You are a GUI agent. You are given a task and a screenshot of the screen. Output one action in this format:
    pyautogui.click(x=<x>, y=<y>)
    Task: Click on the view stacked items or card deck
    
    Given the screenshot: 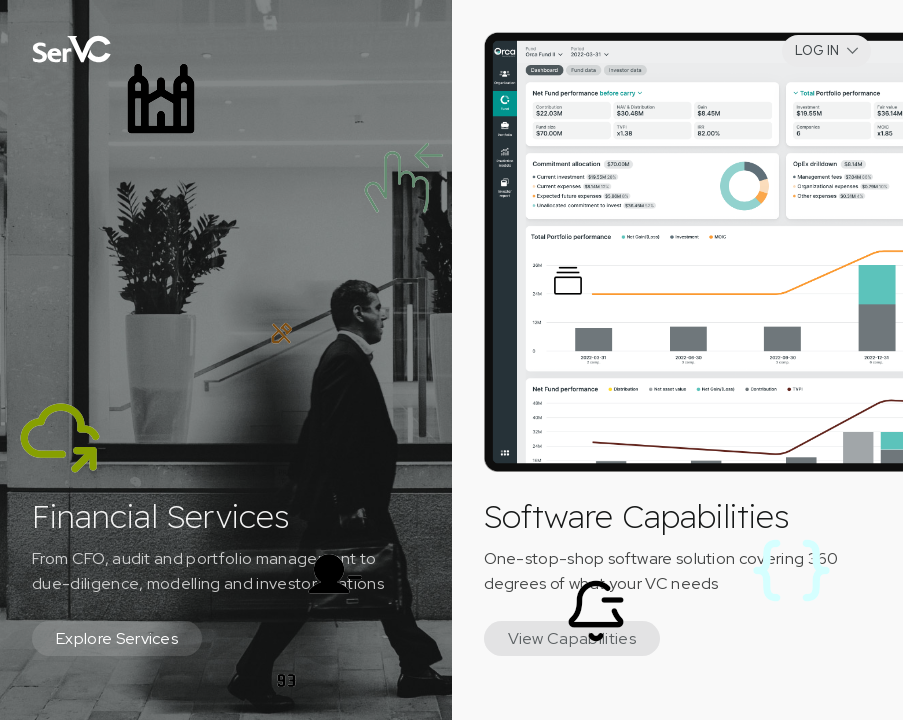 What is the action you would take?
    pyautogui.click(x=568, y=282)
    